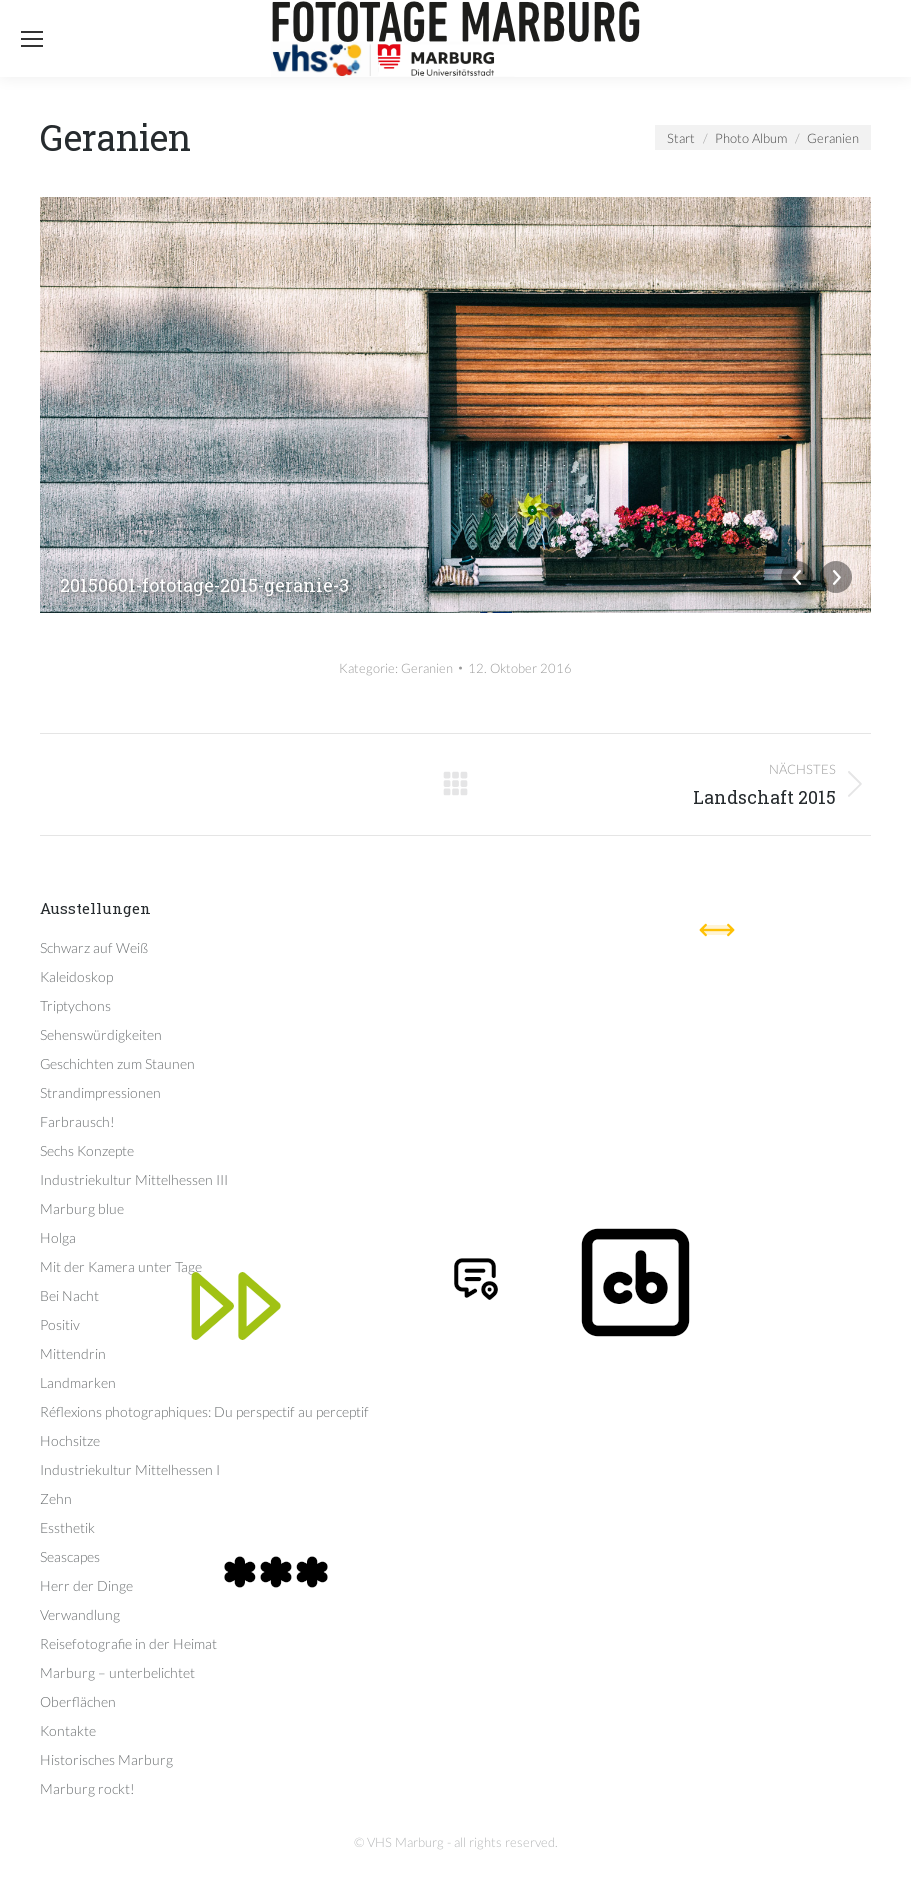  I want to click on skip to the next track, so click(234, 1306).